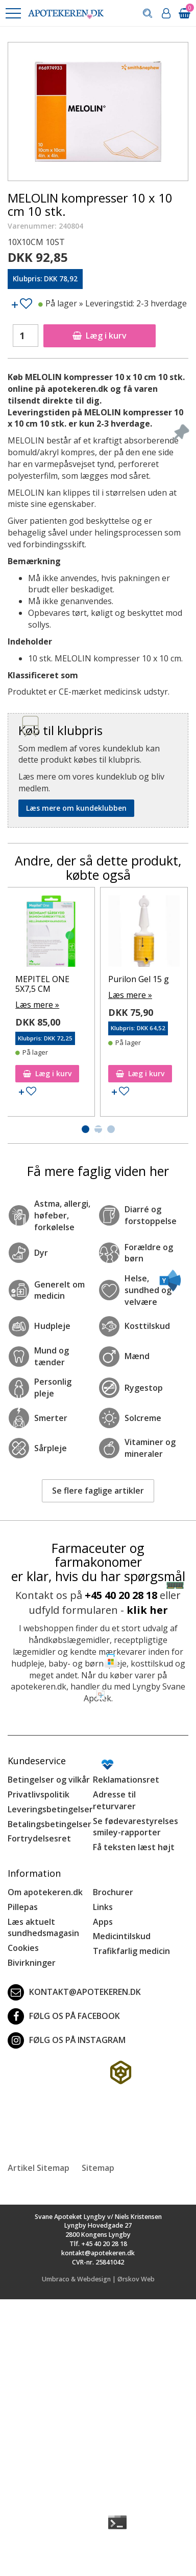 The width and height of the screenshot is (196, 2576). Describe the element at coordinates (181, 432) in the screenshot. I see `pin an item to keep it visible` at that location.